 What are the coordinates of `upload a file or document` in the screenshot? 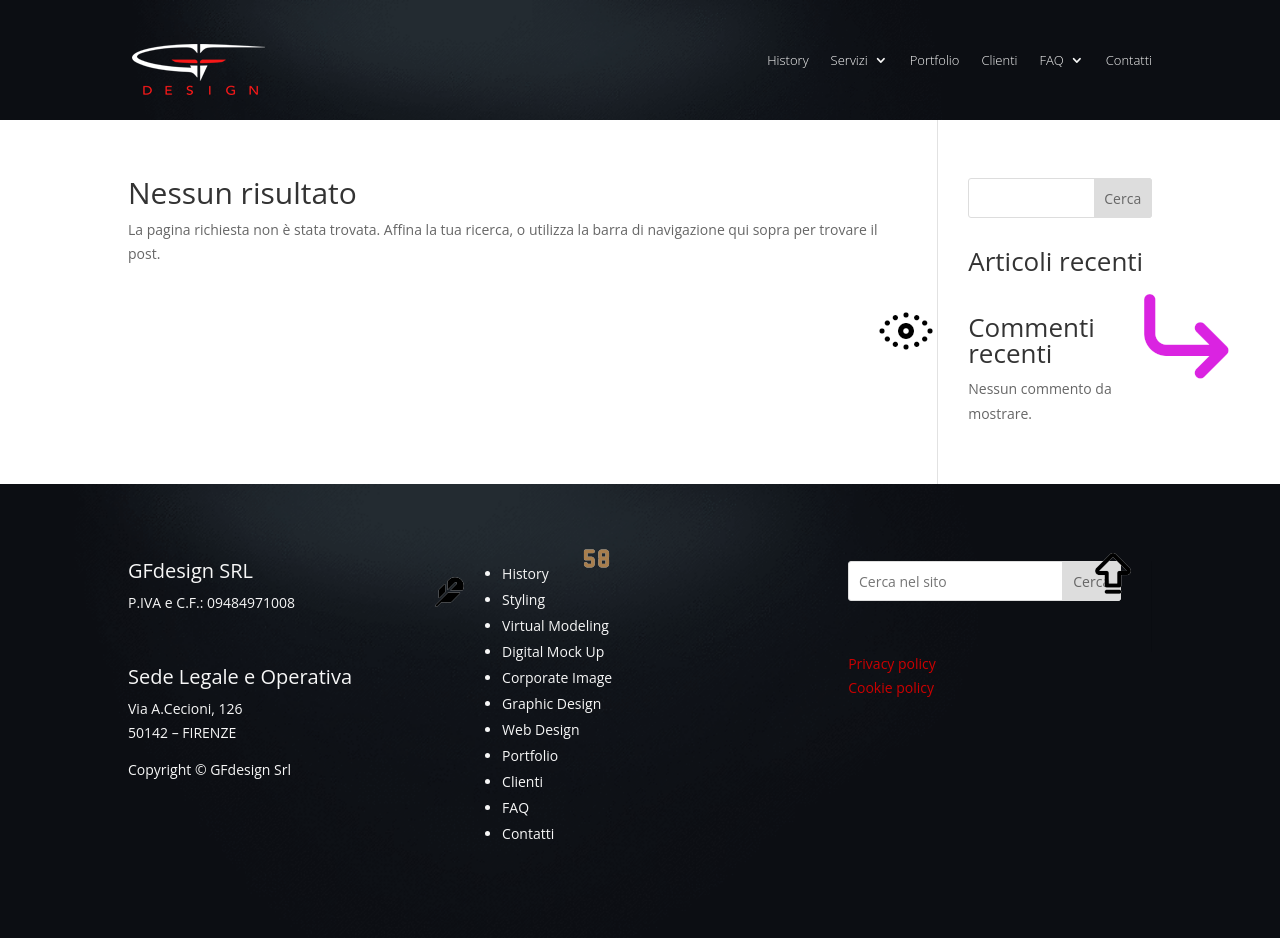 It's located at (1113, 573).